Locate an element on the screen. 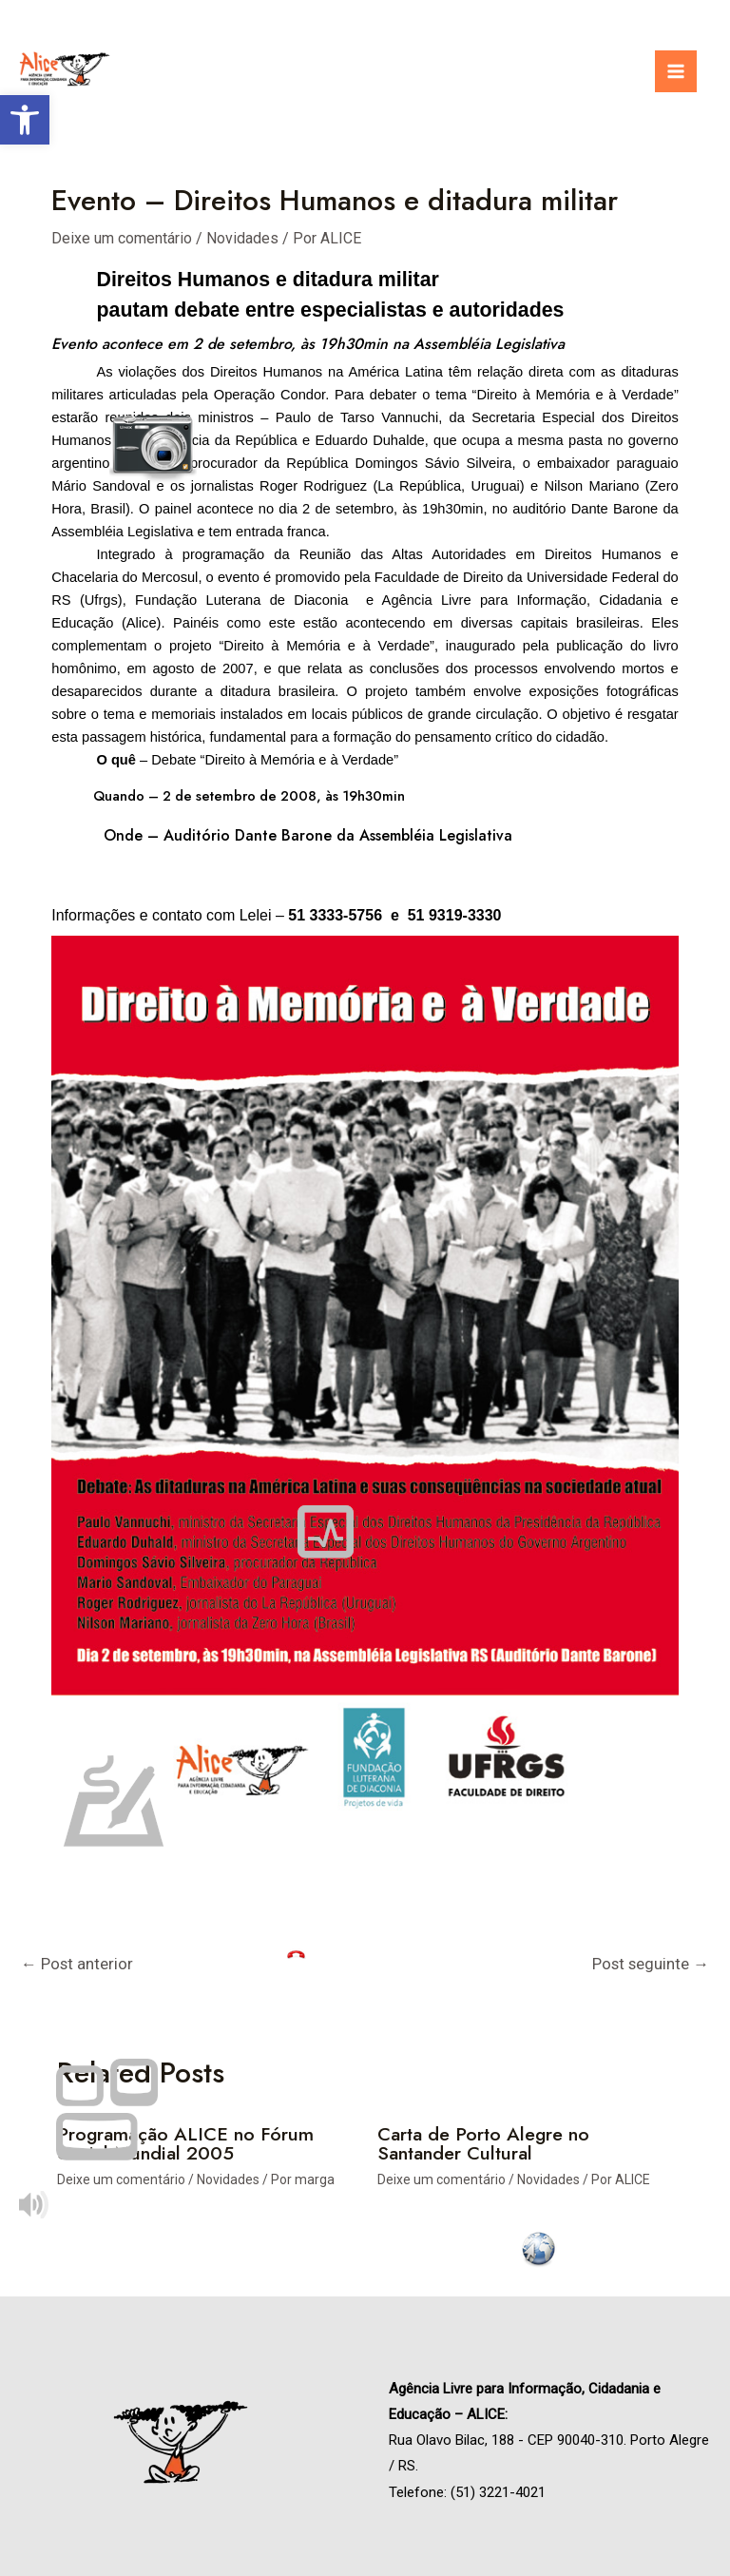 Image resolution: width=730 pixels, height=2576 pixels. open camera to take a photo is located at coordinates (153, 441).